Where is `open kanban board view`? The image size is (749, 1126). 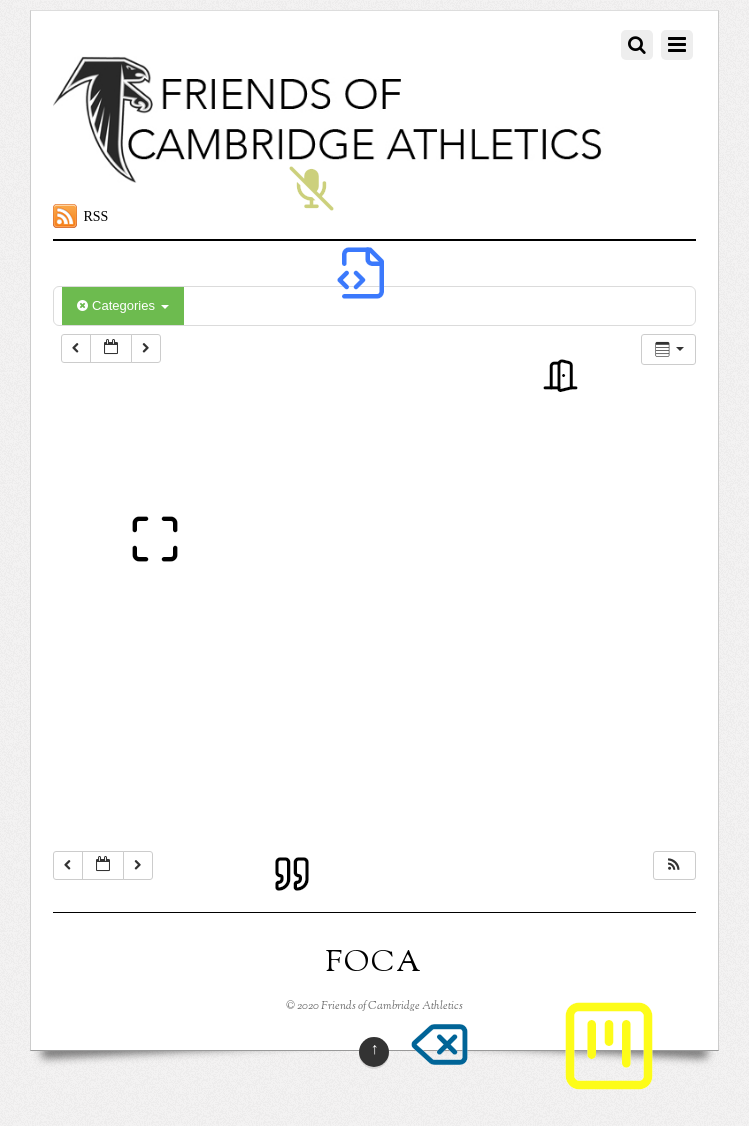
open kanban board view is located at coordinates (609, 1046).